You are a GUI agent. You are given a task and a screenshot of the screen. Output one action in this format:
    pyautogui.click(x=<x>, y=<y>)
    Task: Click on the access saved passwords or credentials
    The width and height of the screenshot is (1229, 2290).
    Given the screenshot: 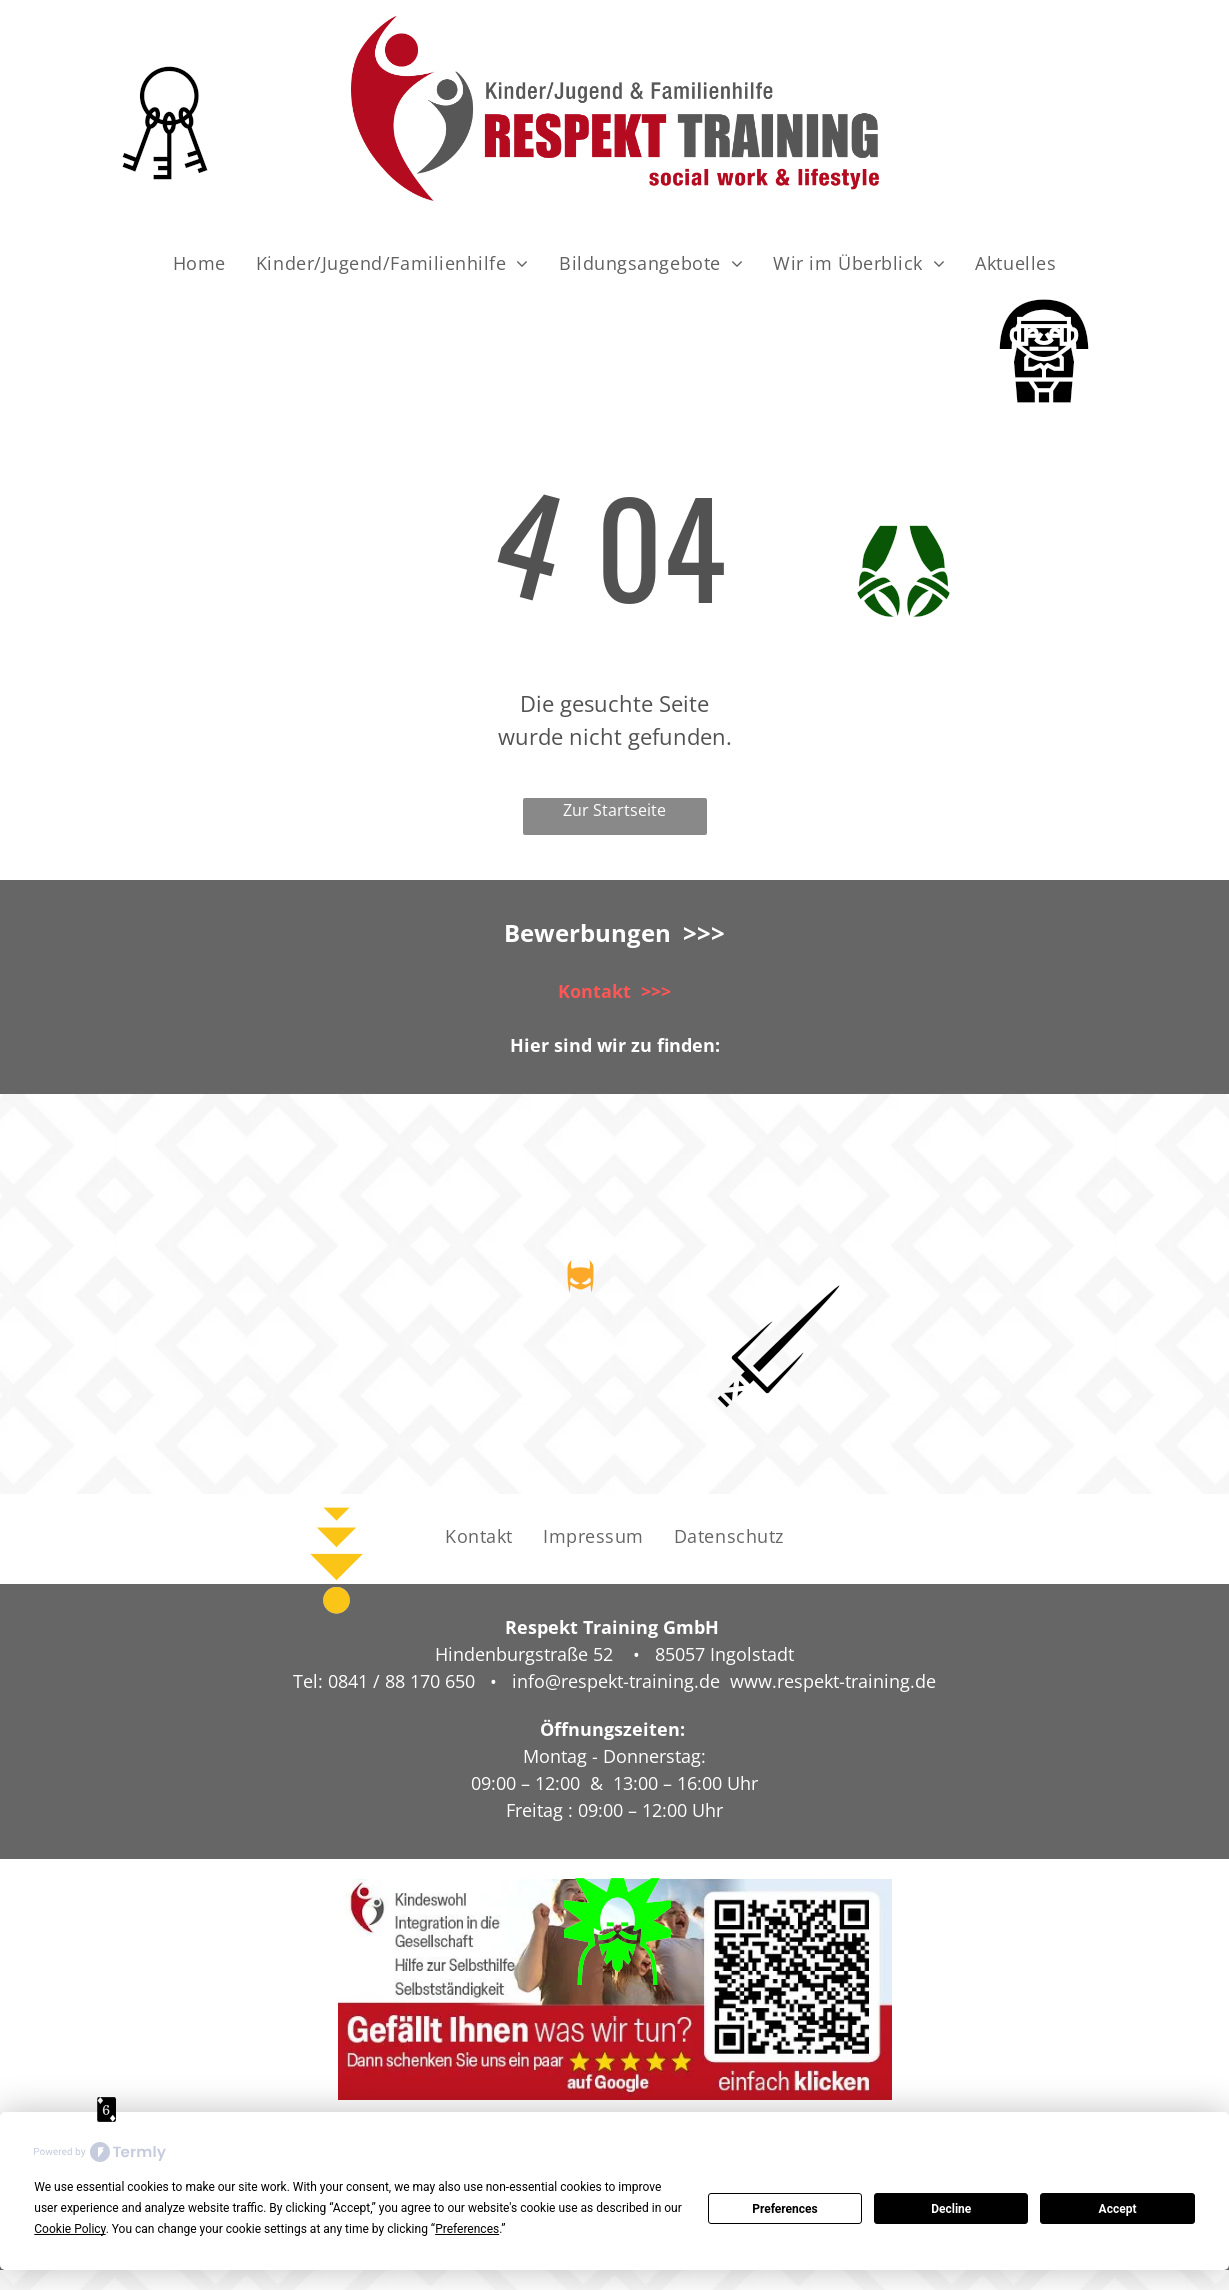 What is the action you would take?
    pyautogui.click(x=165, y=123)
    